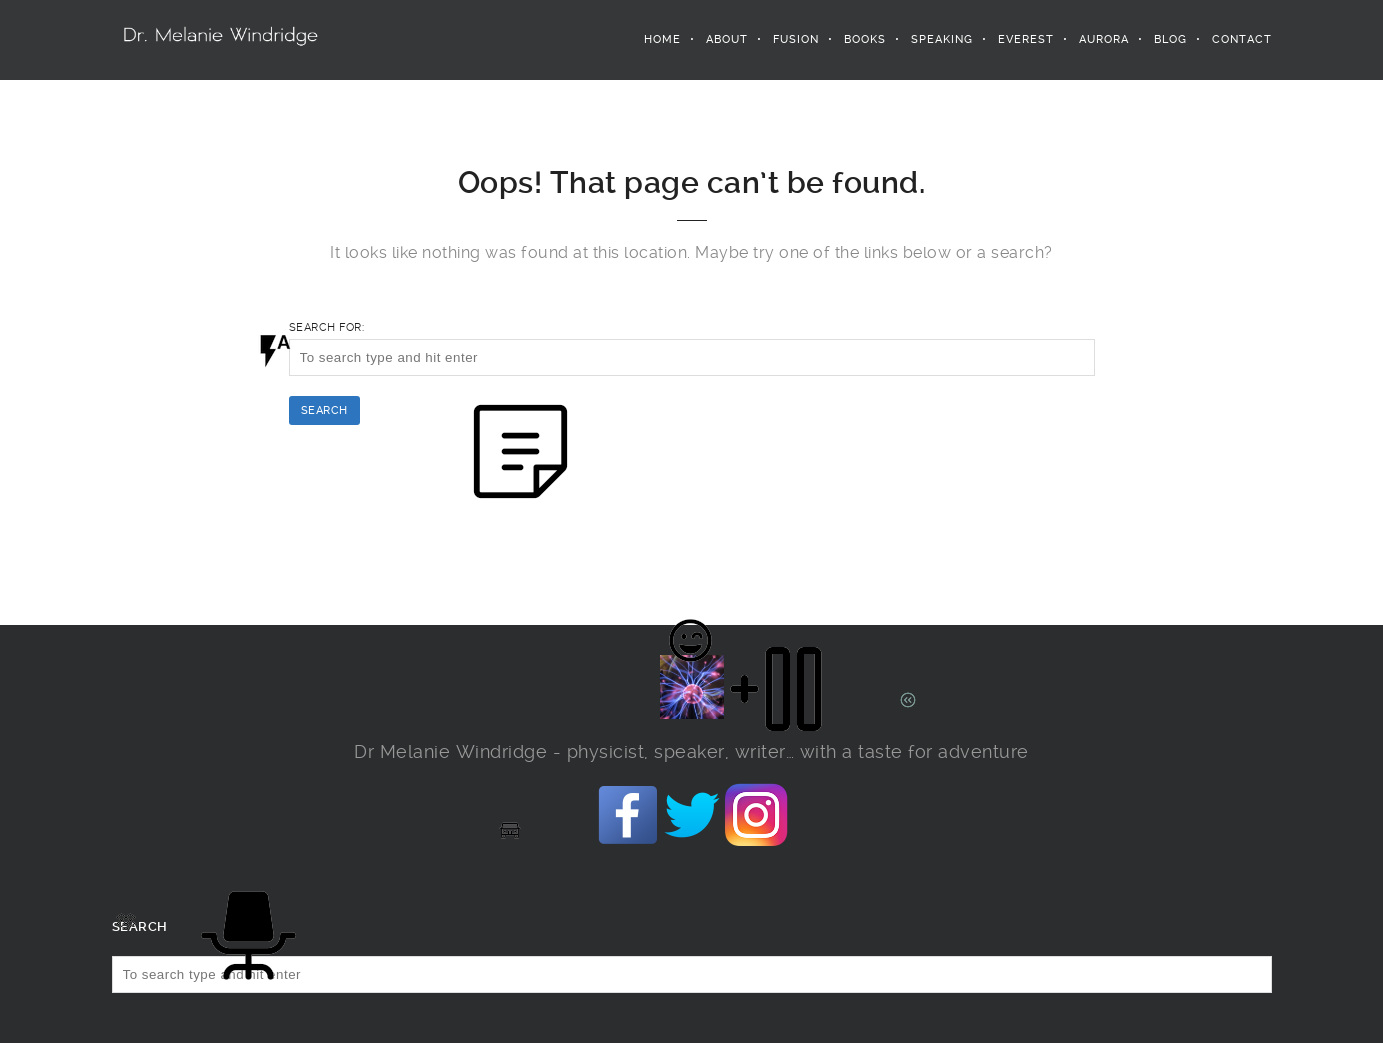  I want to click on create a new note, so click(520, 451).